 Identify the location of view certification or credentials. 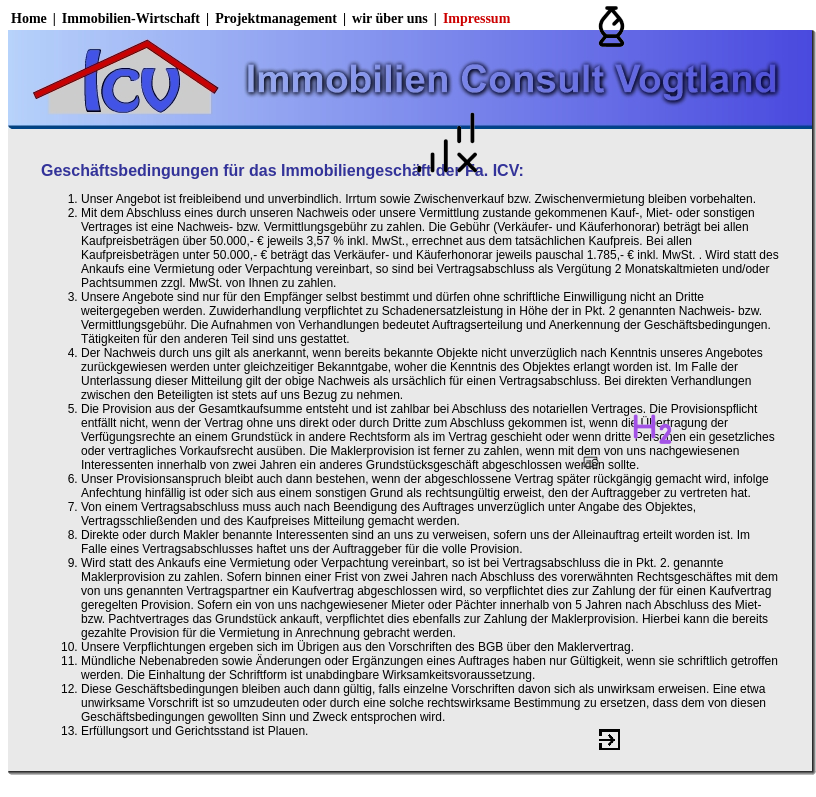
(590, 462).